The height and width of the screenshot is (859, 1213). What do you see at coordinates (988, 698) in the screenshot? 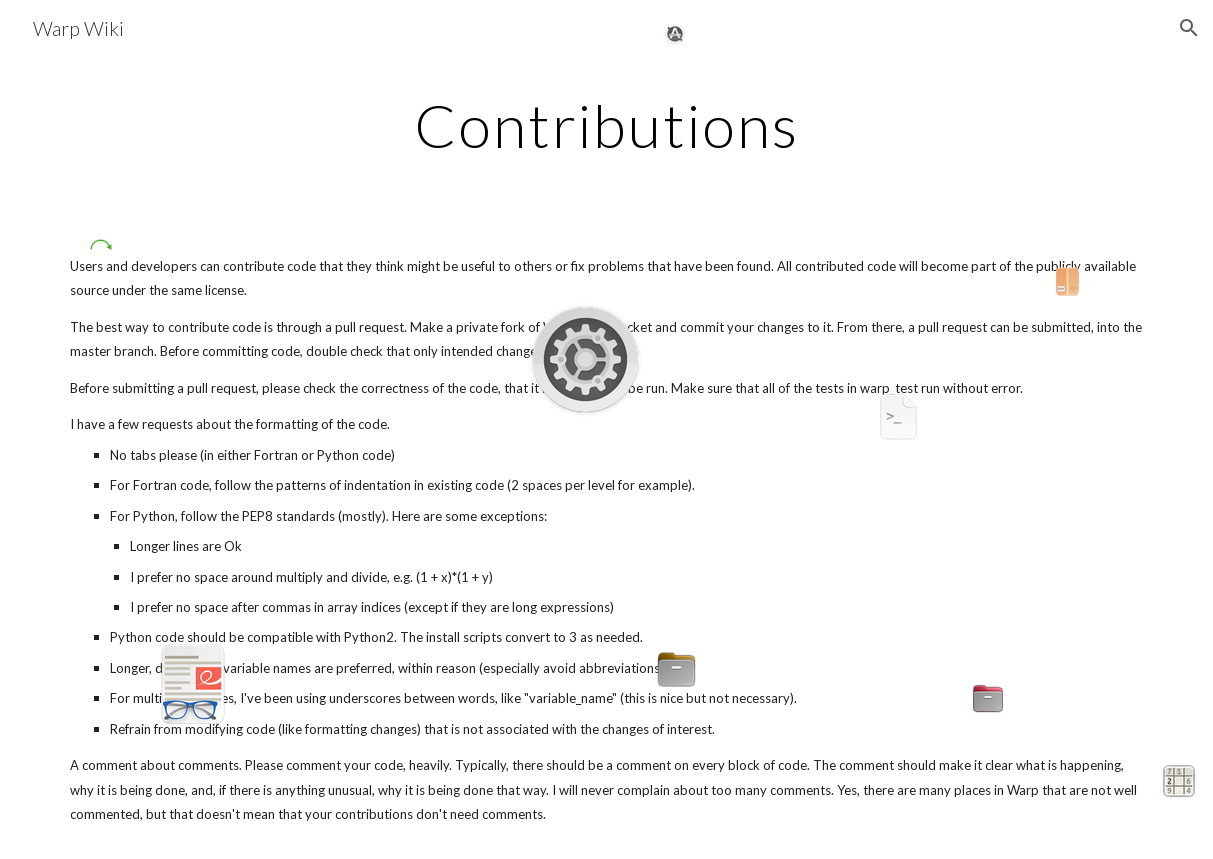
I see `open the file manager` at bounding box center [988, 698].